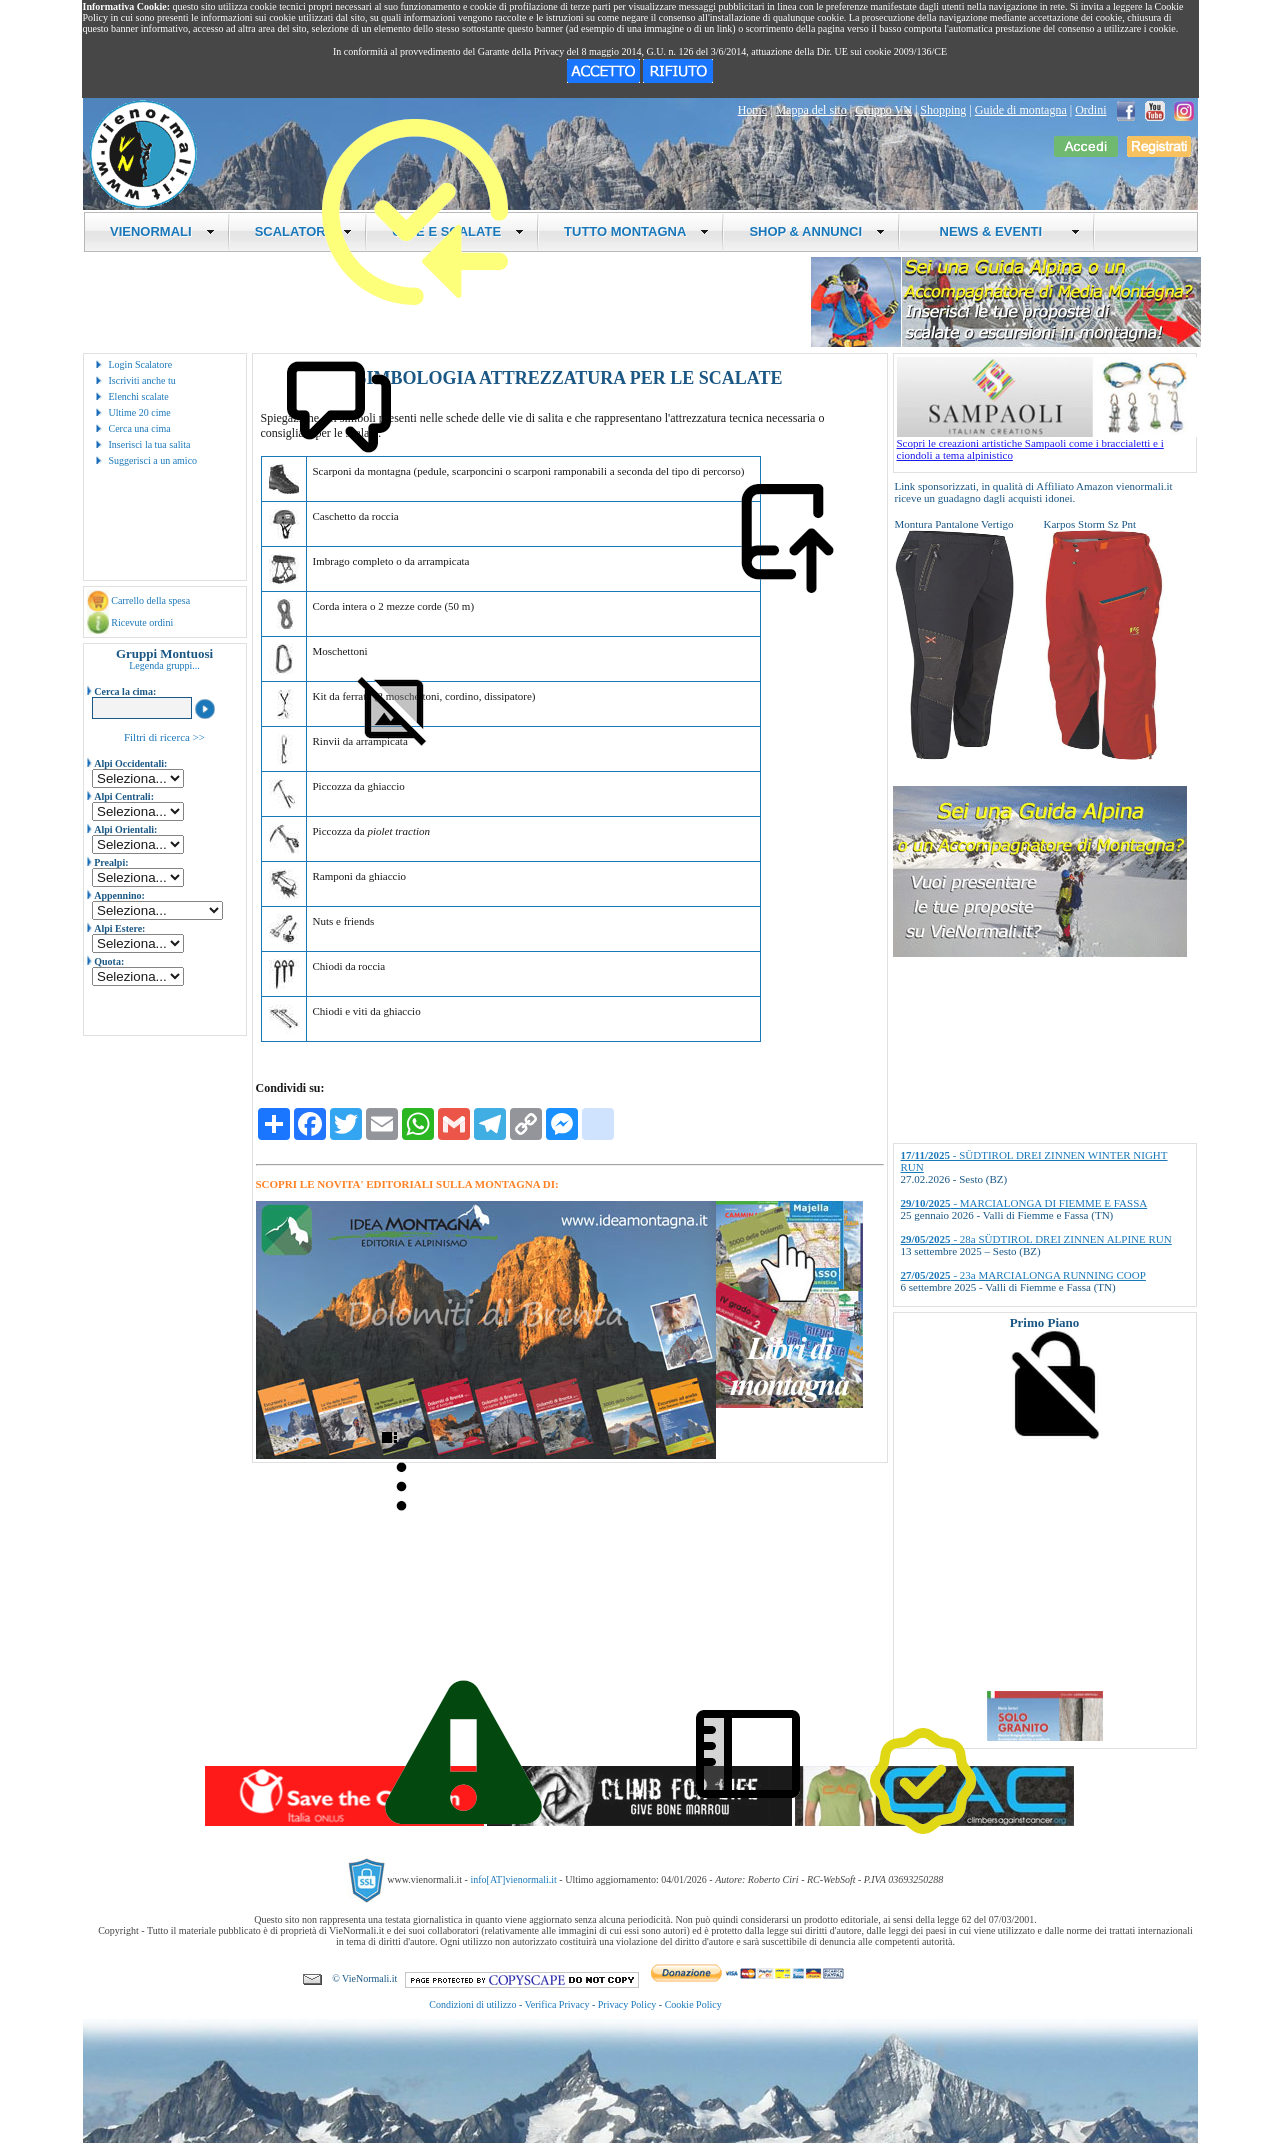  Describe the element at coordinates (389, 1437) in the screenshot. I see `toggle sidebar panel visibility` at that location.